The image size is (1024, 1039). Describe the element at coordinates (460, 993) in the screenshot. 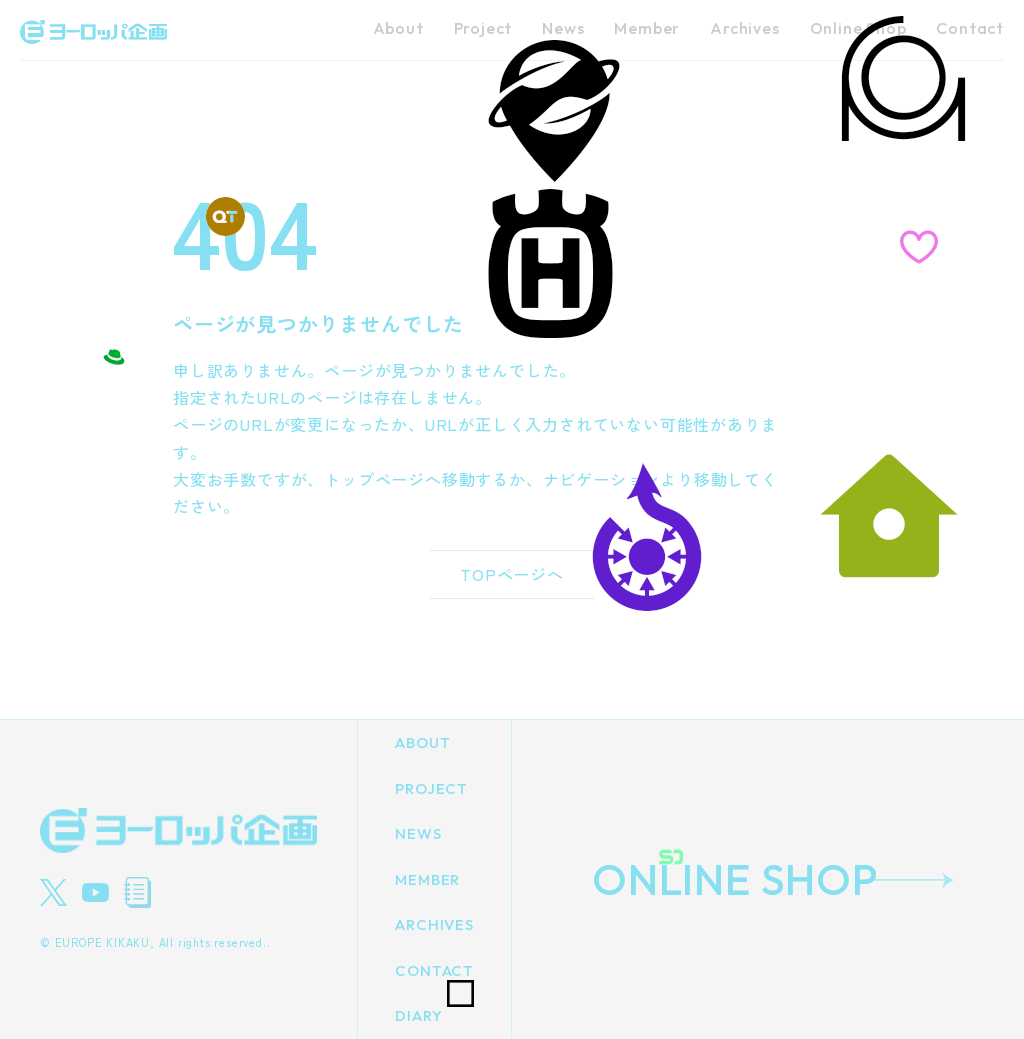

I see `open CodeSandbox development environment` at that location.